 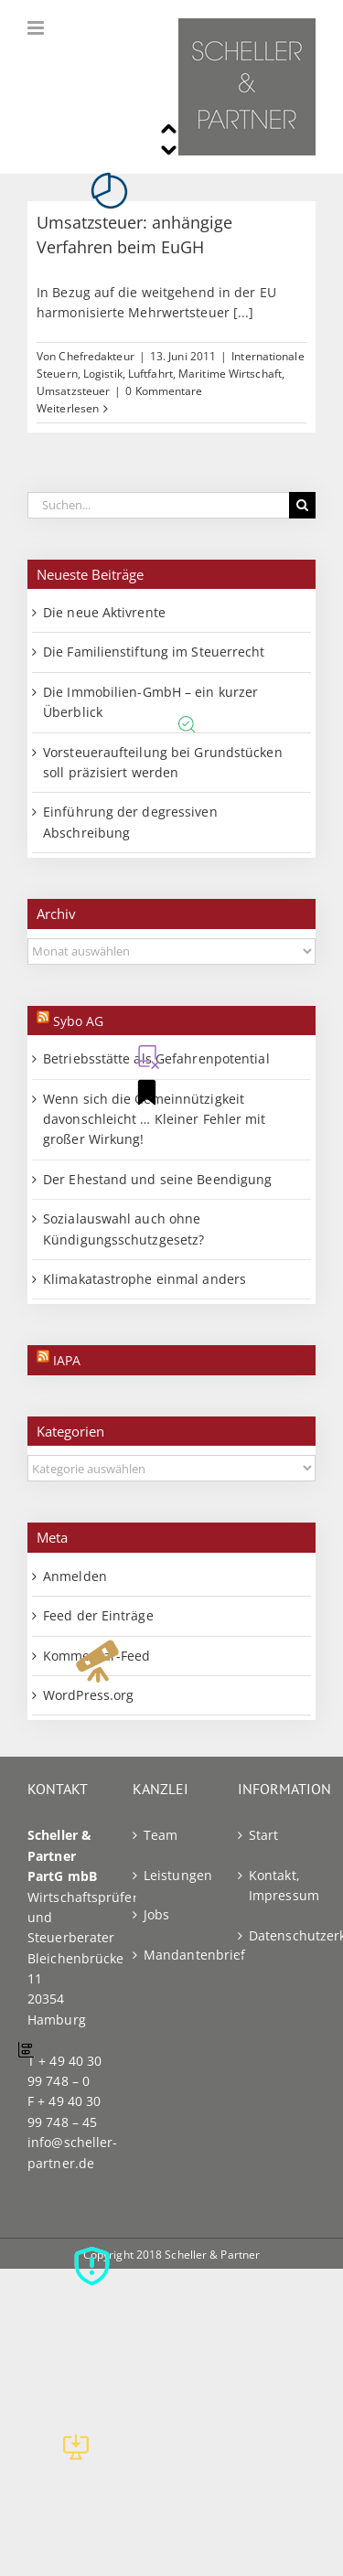 What do you see at coordinates (26, 2049) in the screenshot?
I see `view stacked bar chart data` at bounding box center [26, 2049].